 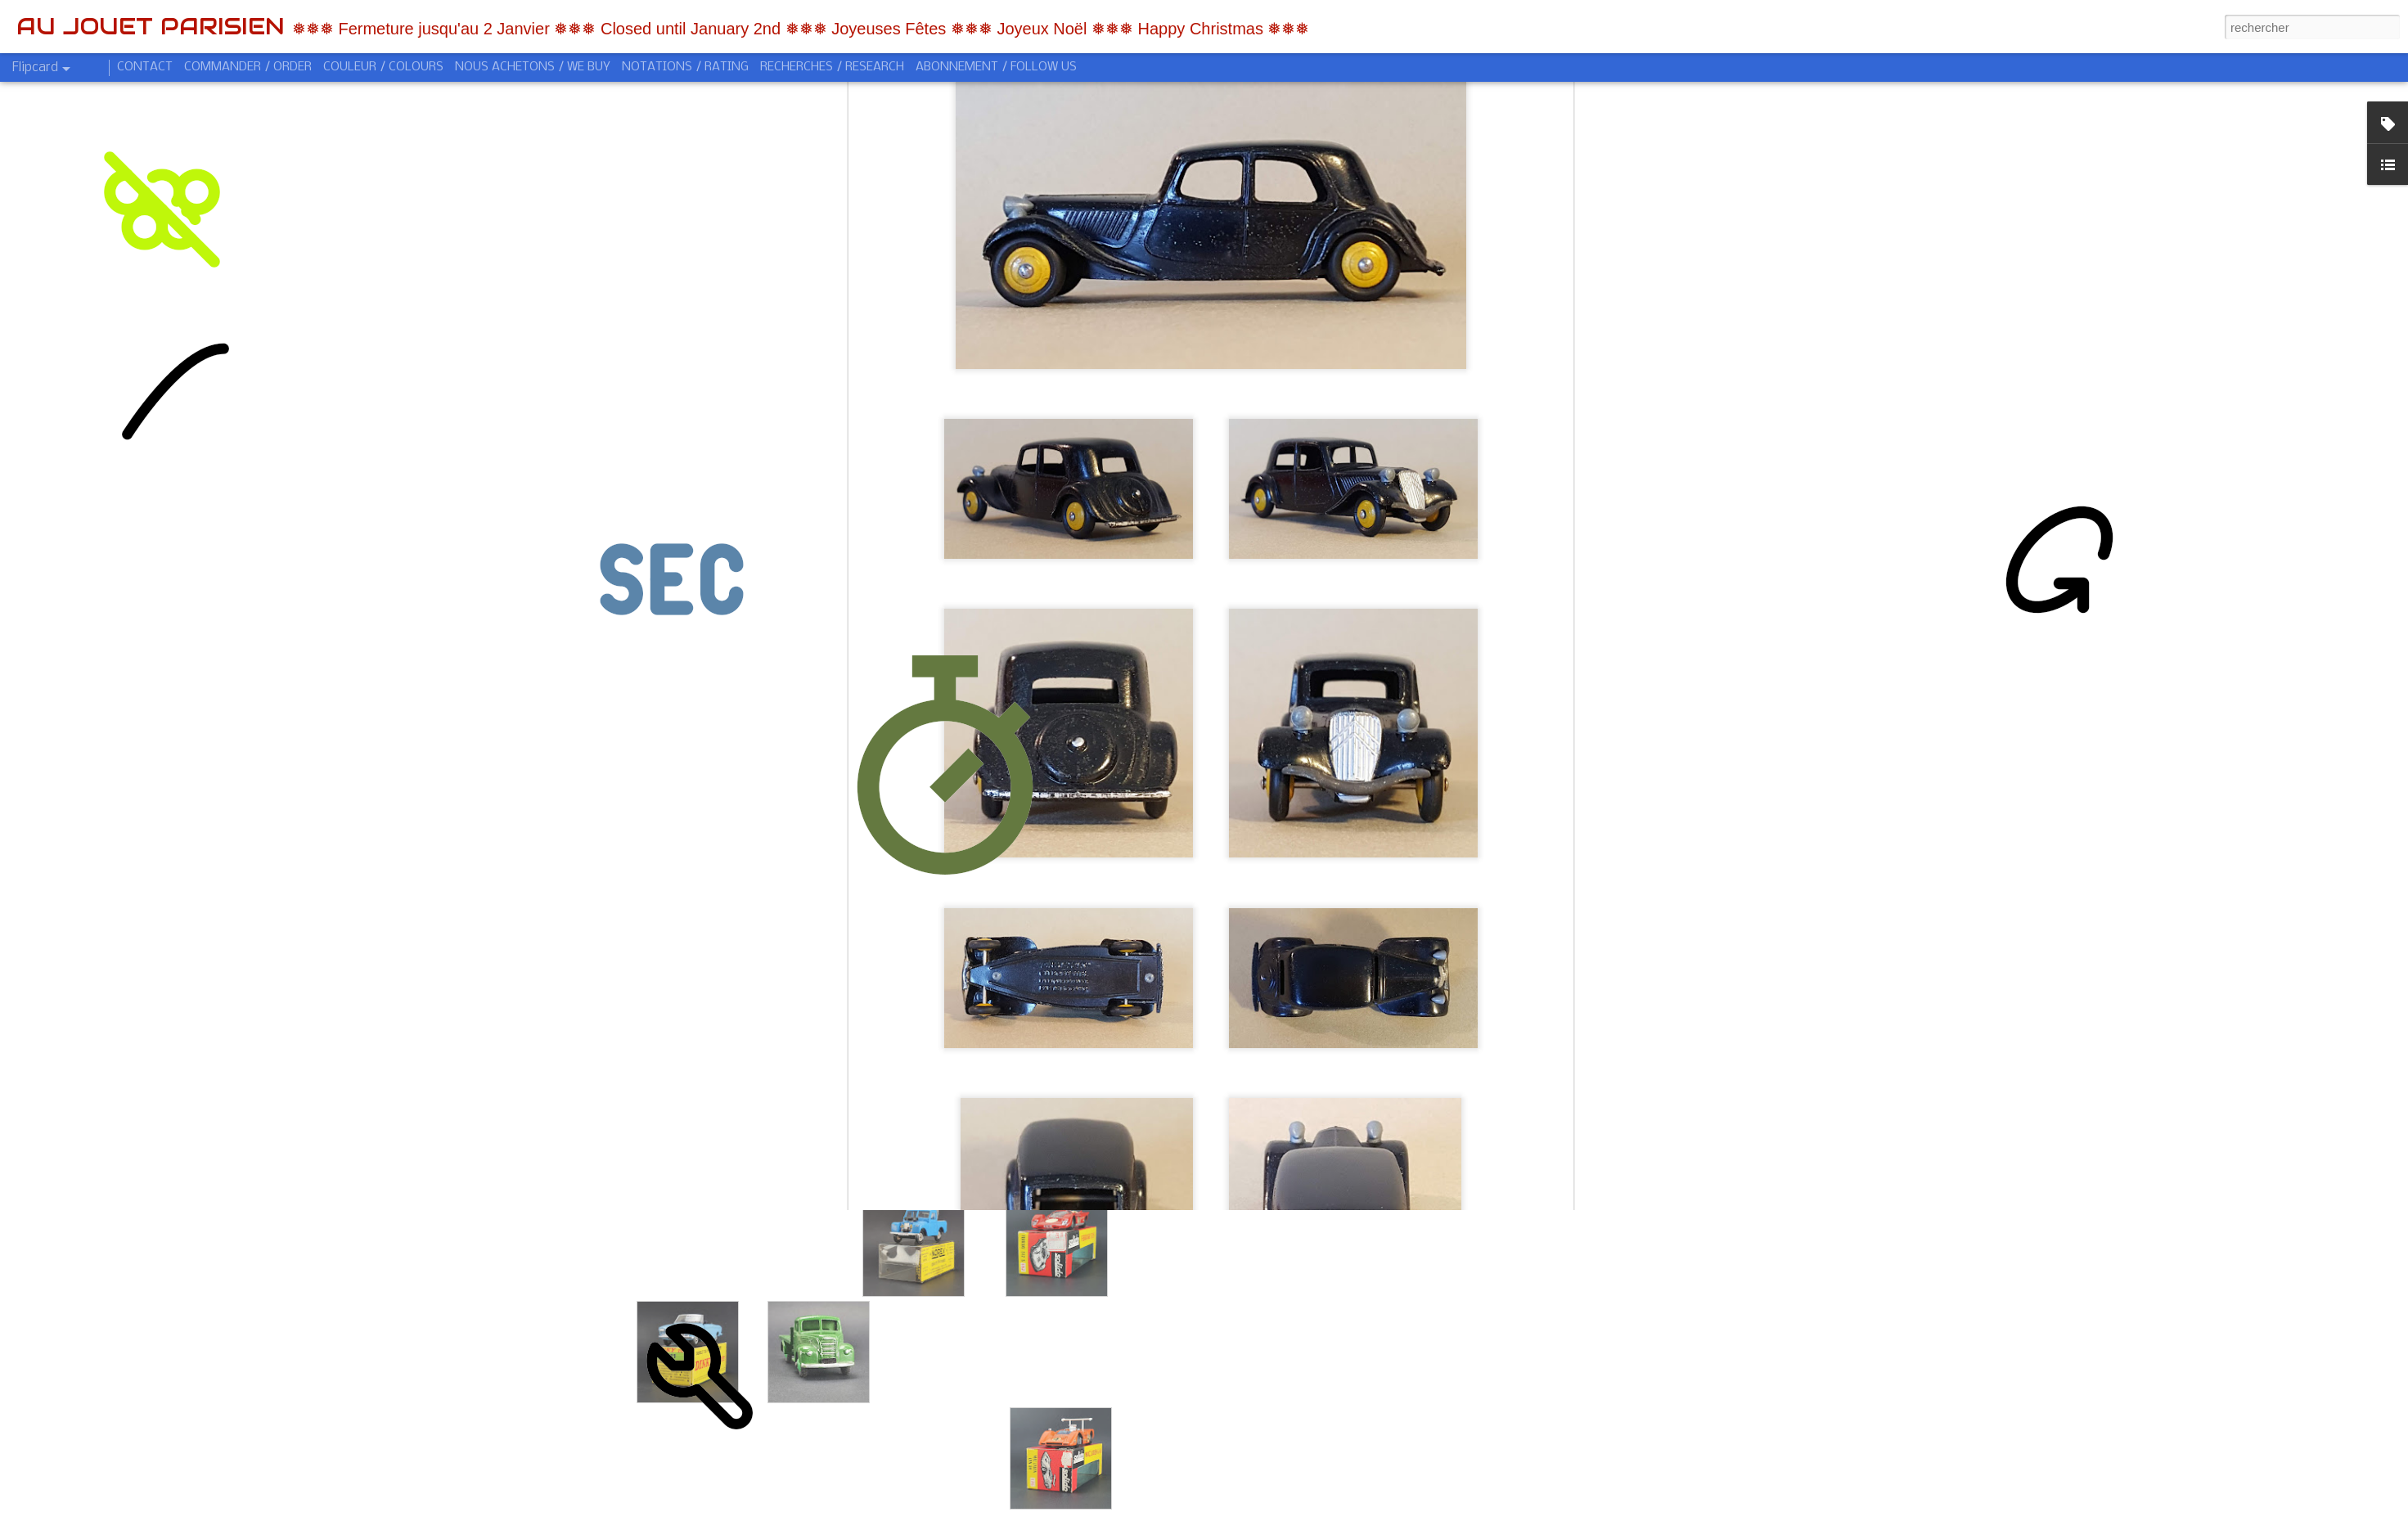 What do you see at coordinates (672, 579) in the screenshot?
I see `secant function in a math or calculator app` at bounding box center [672, 579].